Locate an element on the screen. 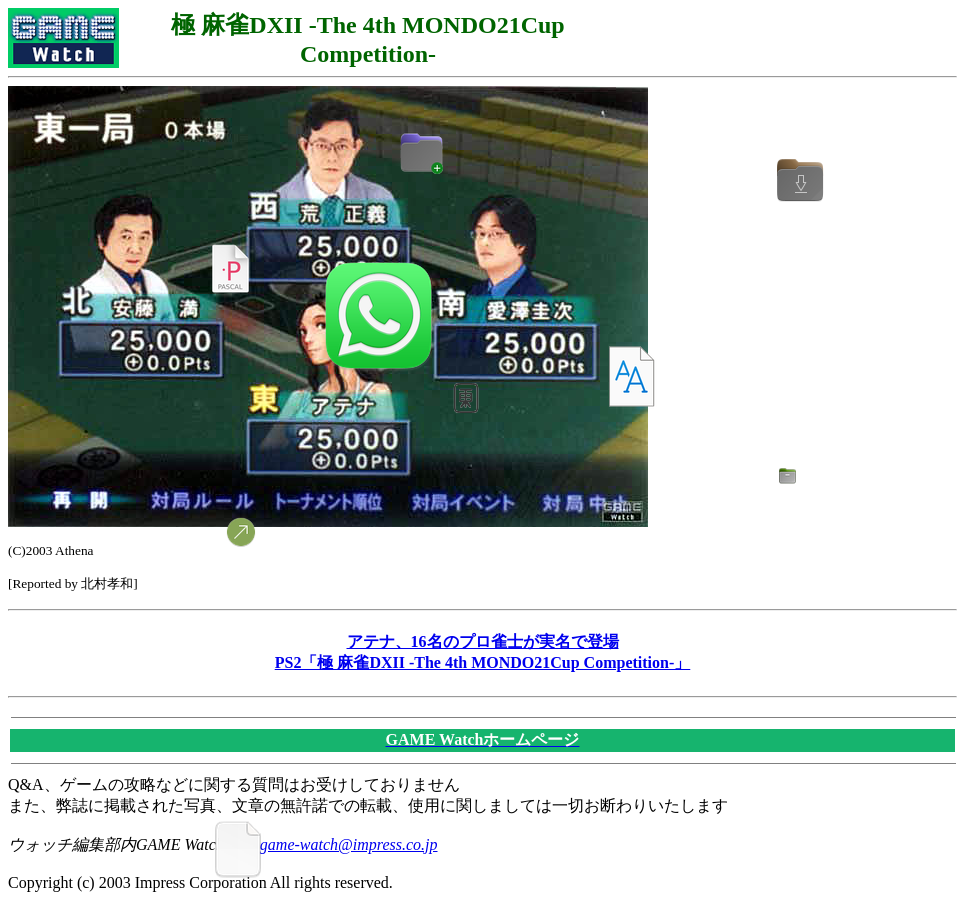 Image resolution: width=965 pixels, height=900 pixels. create a new folder is located at coordinates (421, 152).